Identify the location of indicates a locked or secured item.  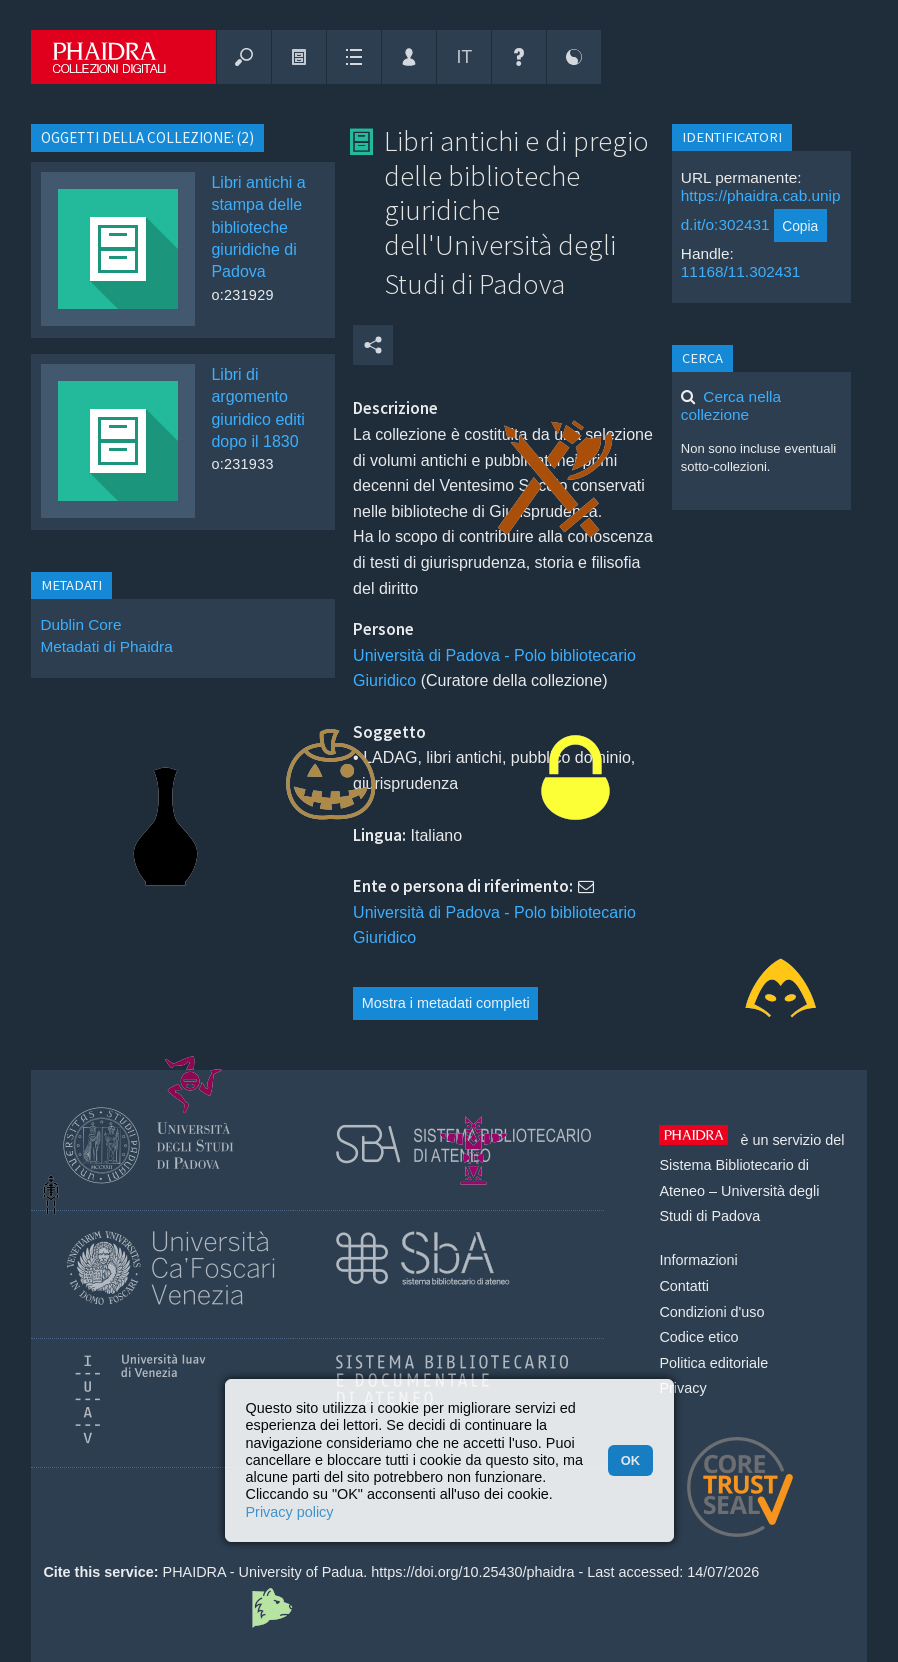
(575, 777).